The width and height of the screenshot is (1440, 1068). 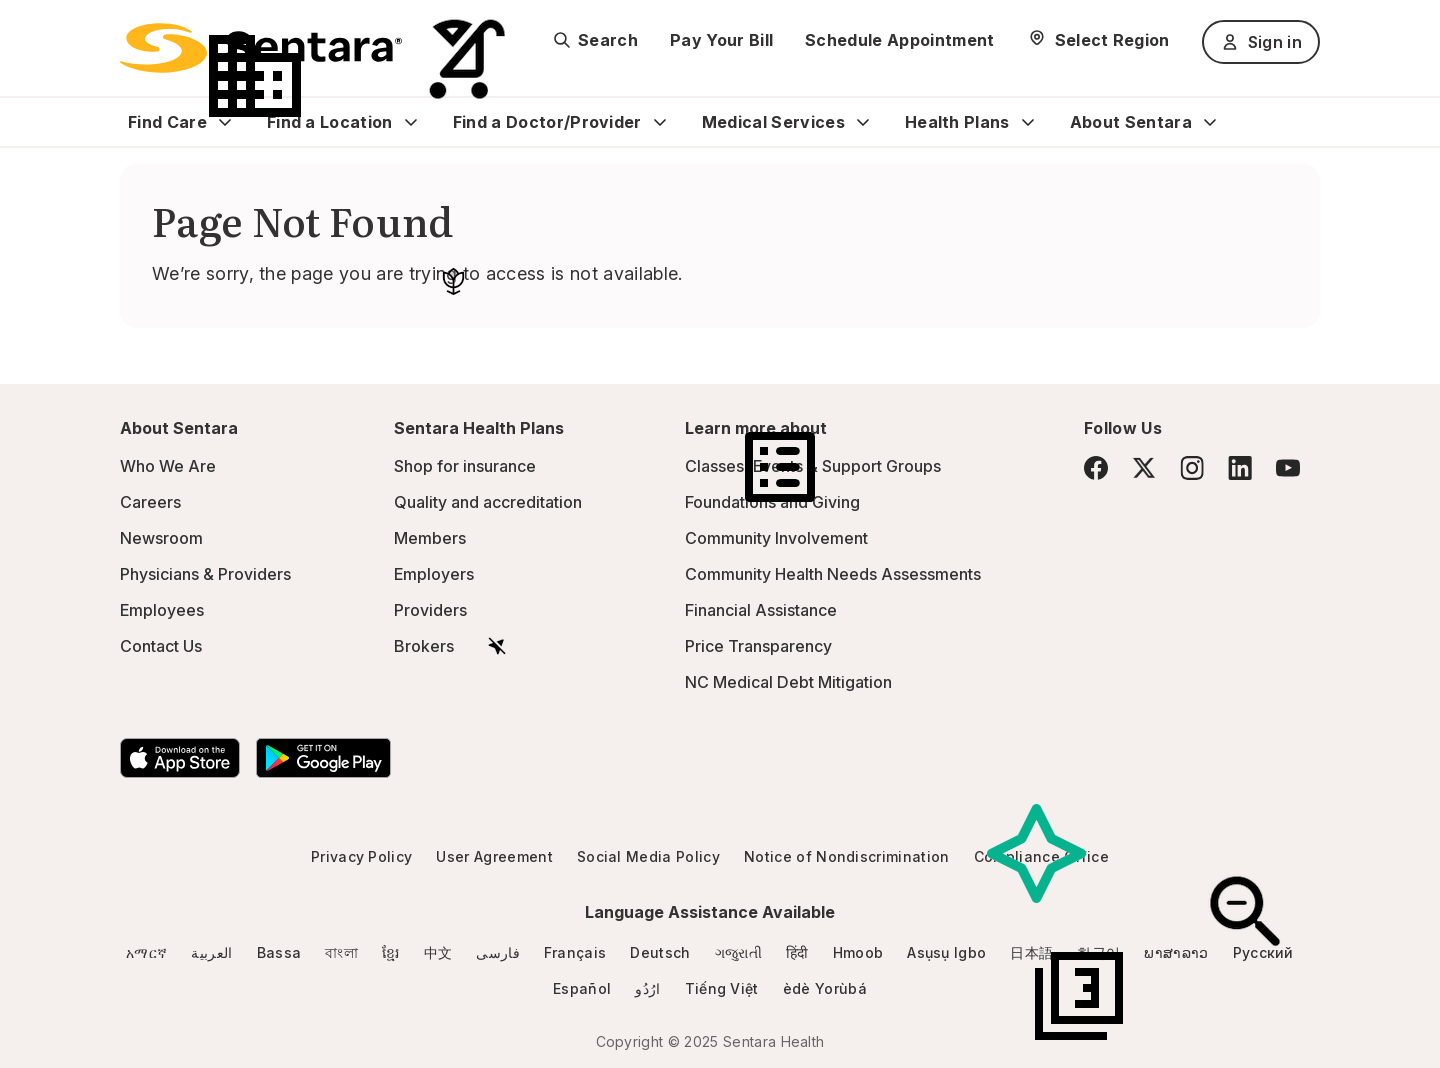 What do you see at coordinates (1079, 996) in the screenshot?
I see `apply filter preset 3` at bounding box center [1079, 996].